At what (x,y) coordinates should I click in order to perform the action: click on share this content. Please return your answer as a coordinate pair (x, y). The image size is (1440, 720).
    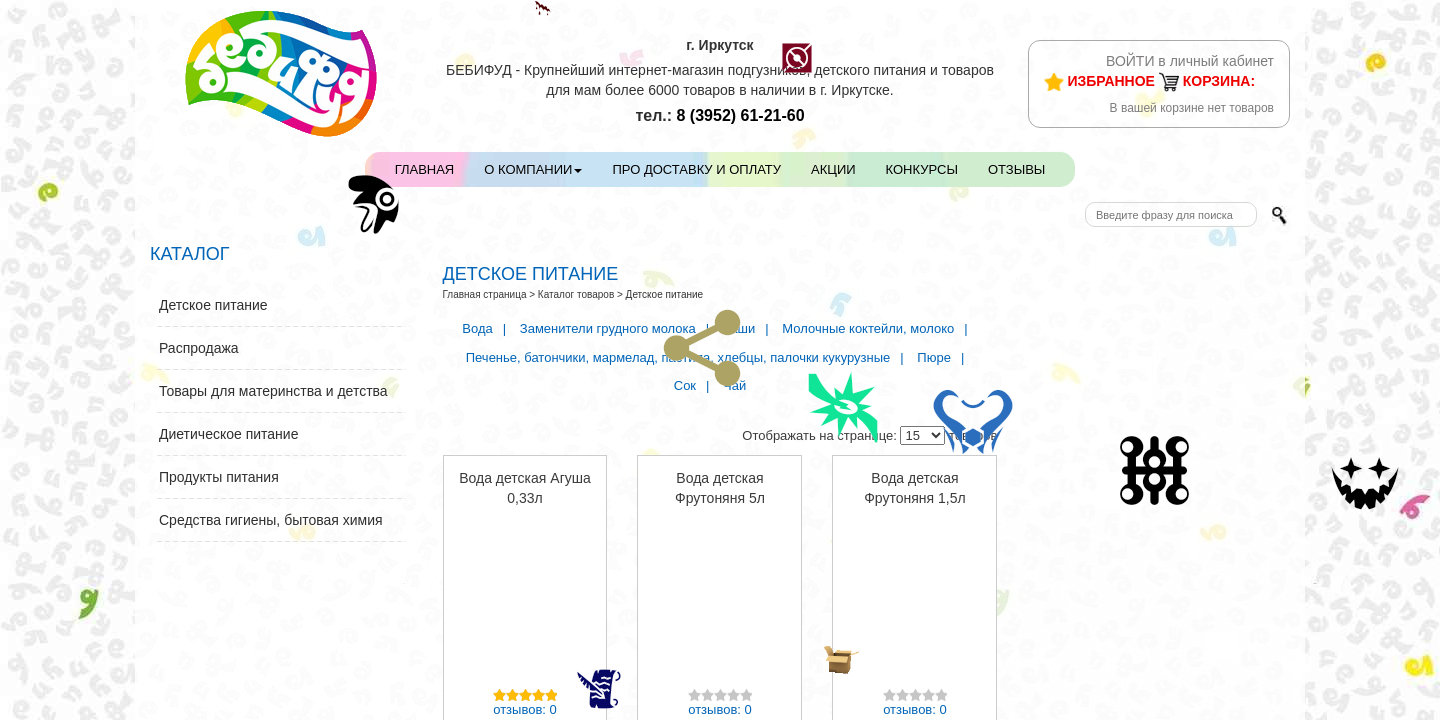
    Looking at the image, I should click on (702, 348).